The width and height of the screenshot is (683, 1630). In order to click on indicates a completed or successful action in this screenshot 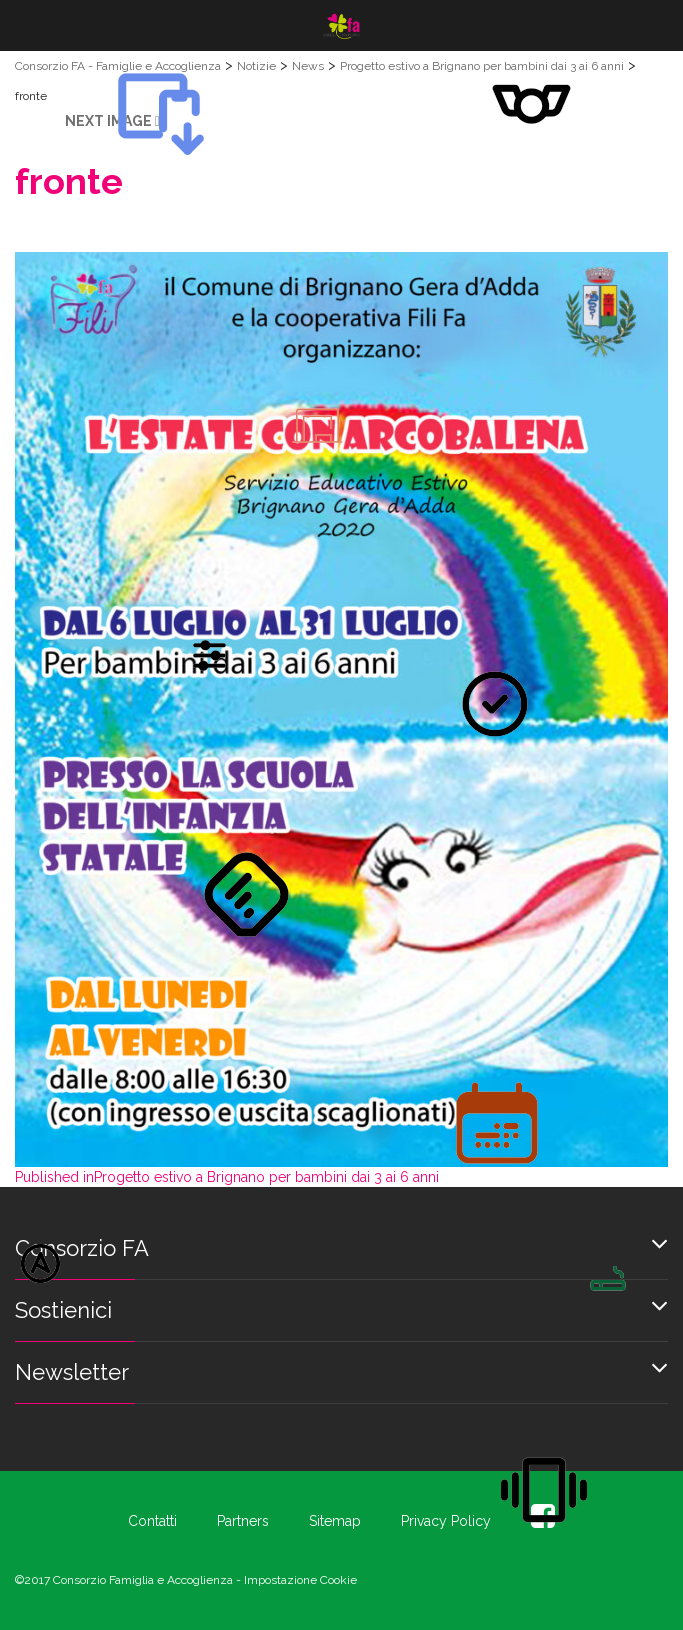, I will do `click(495, 704)`.